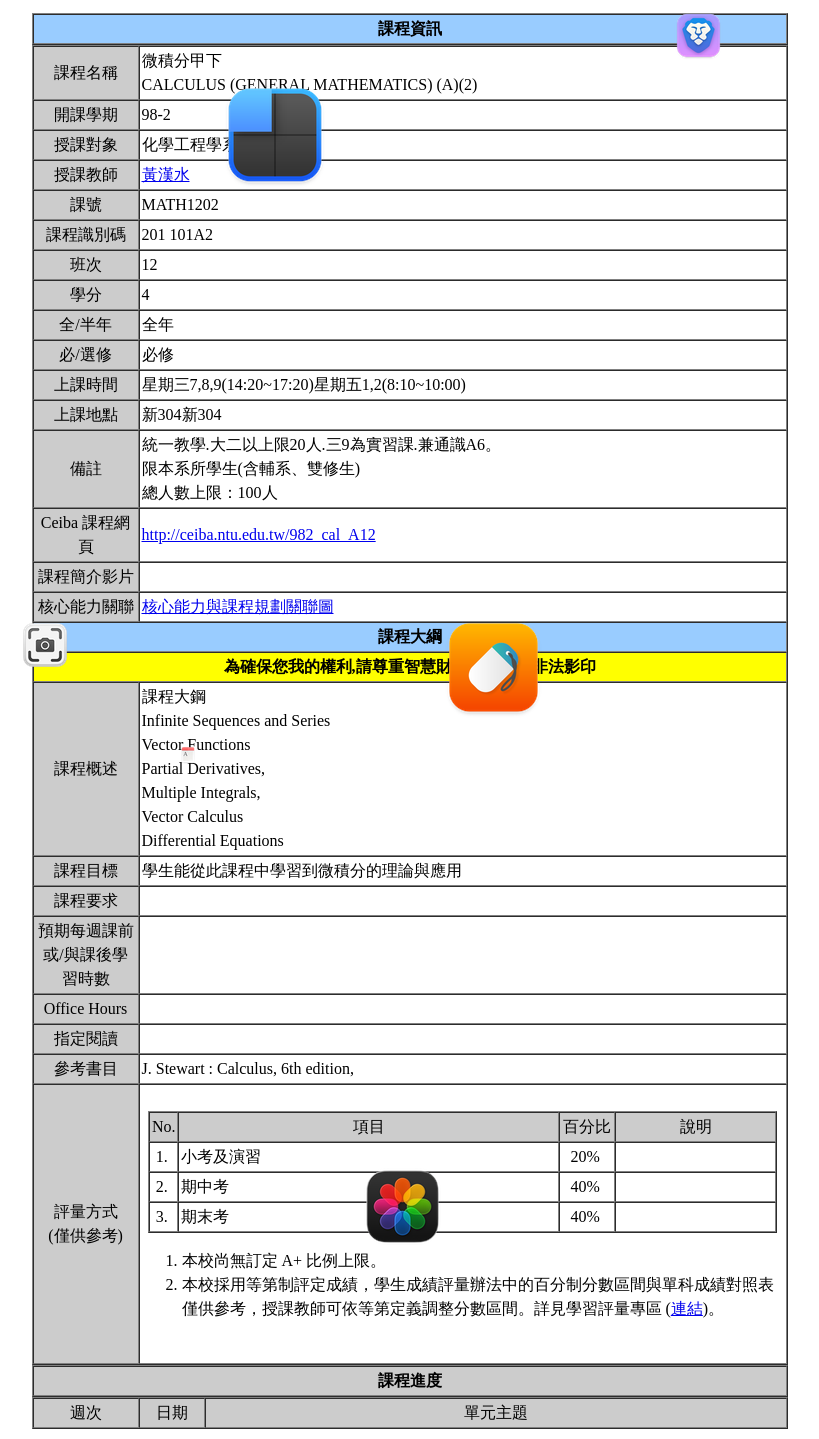 This screenshot has height=1439, width=819. Describe the element at coordinates (45, 645) in the screenshot. I see `open the screenshot app` at that location.